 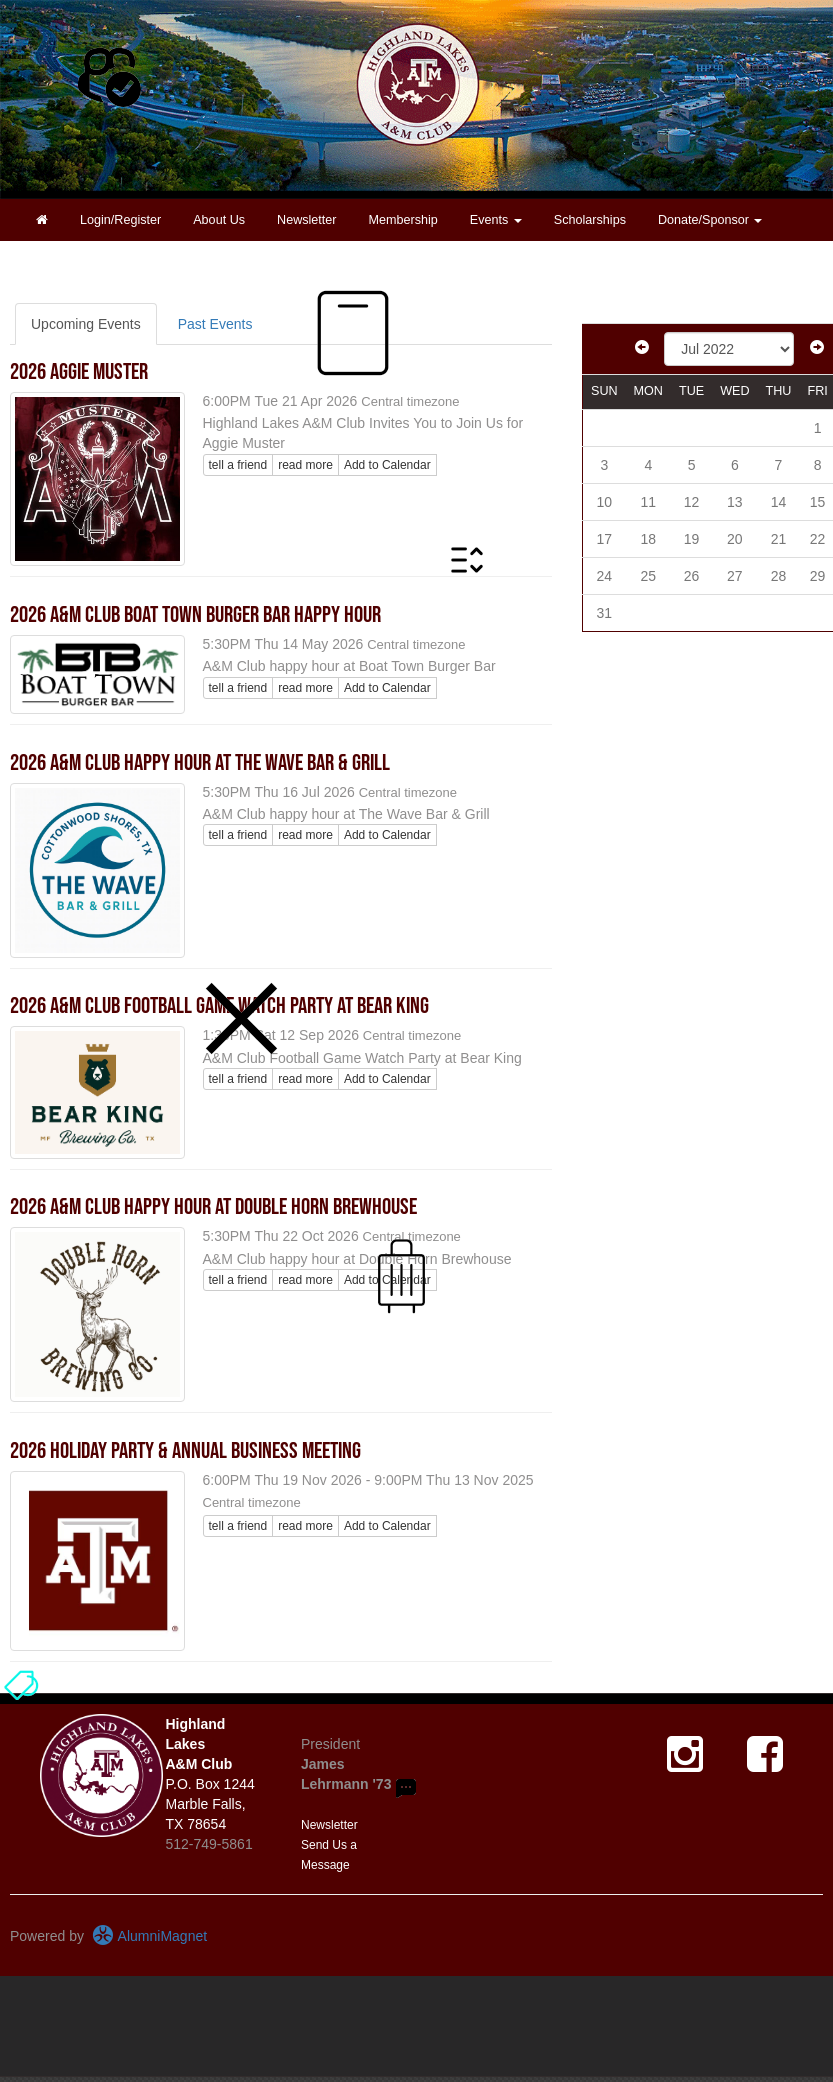 I want to click on access travel or trip planning features, so click(x=401, y=1277).